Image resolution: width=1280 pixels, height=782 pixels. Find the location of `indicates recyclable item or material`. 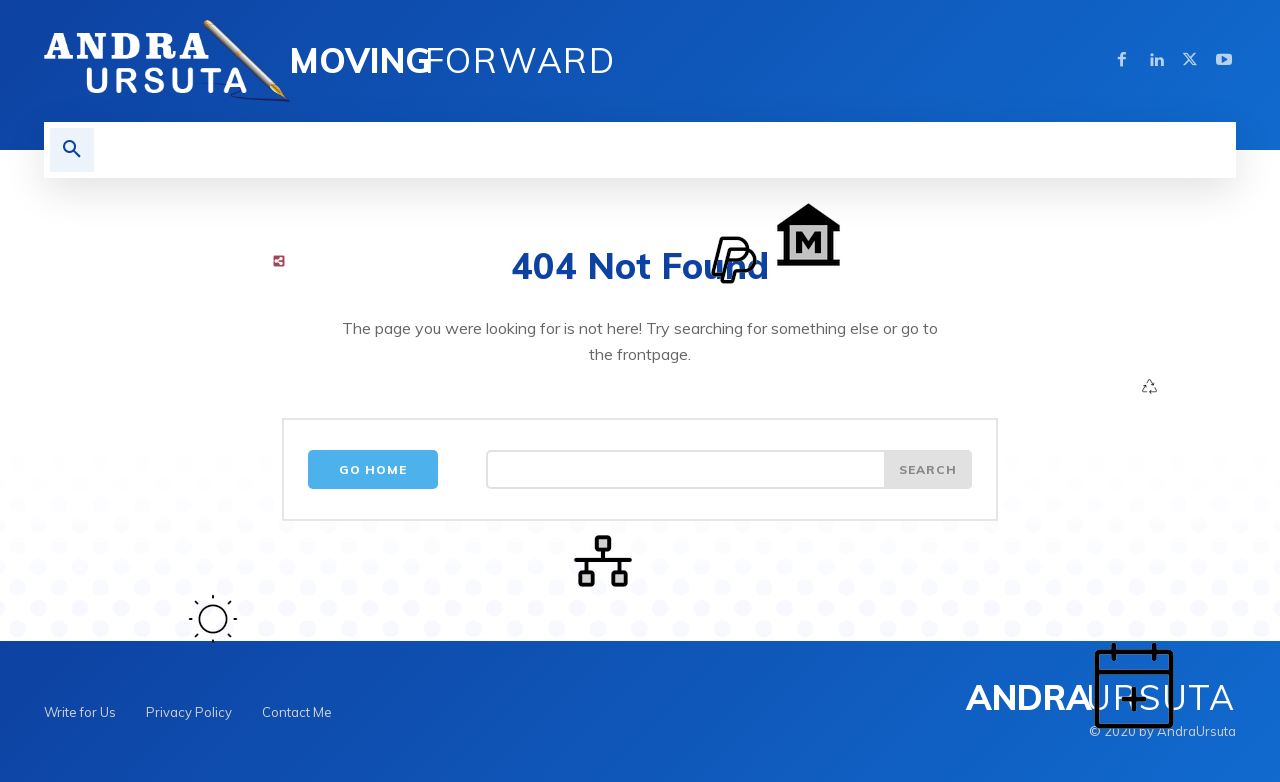

indicates recyclable item or material is located at coordinates (1149, 386).